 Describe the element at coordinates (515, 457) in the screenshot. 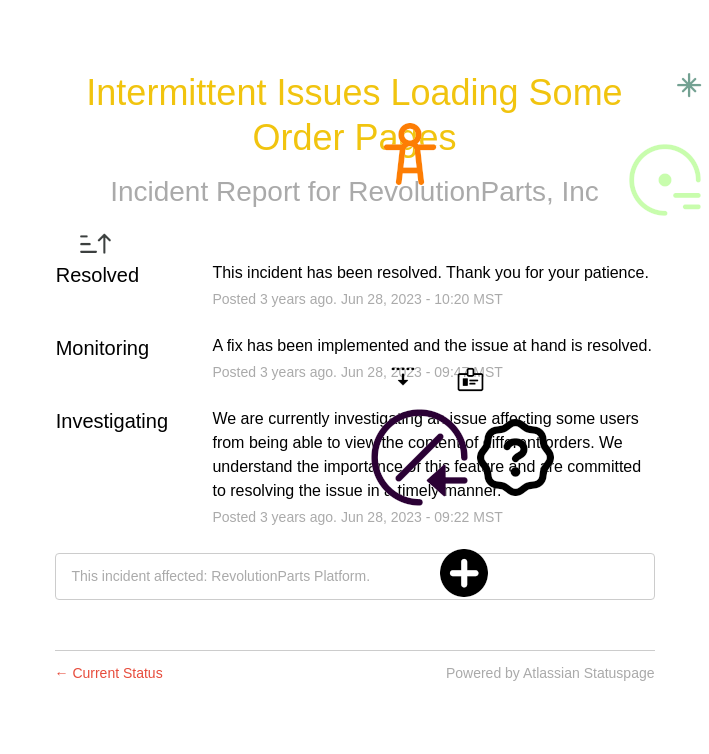

I see `indicates unverified status or identity` at that location.